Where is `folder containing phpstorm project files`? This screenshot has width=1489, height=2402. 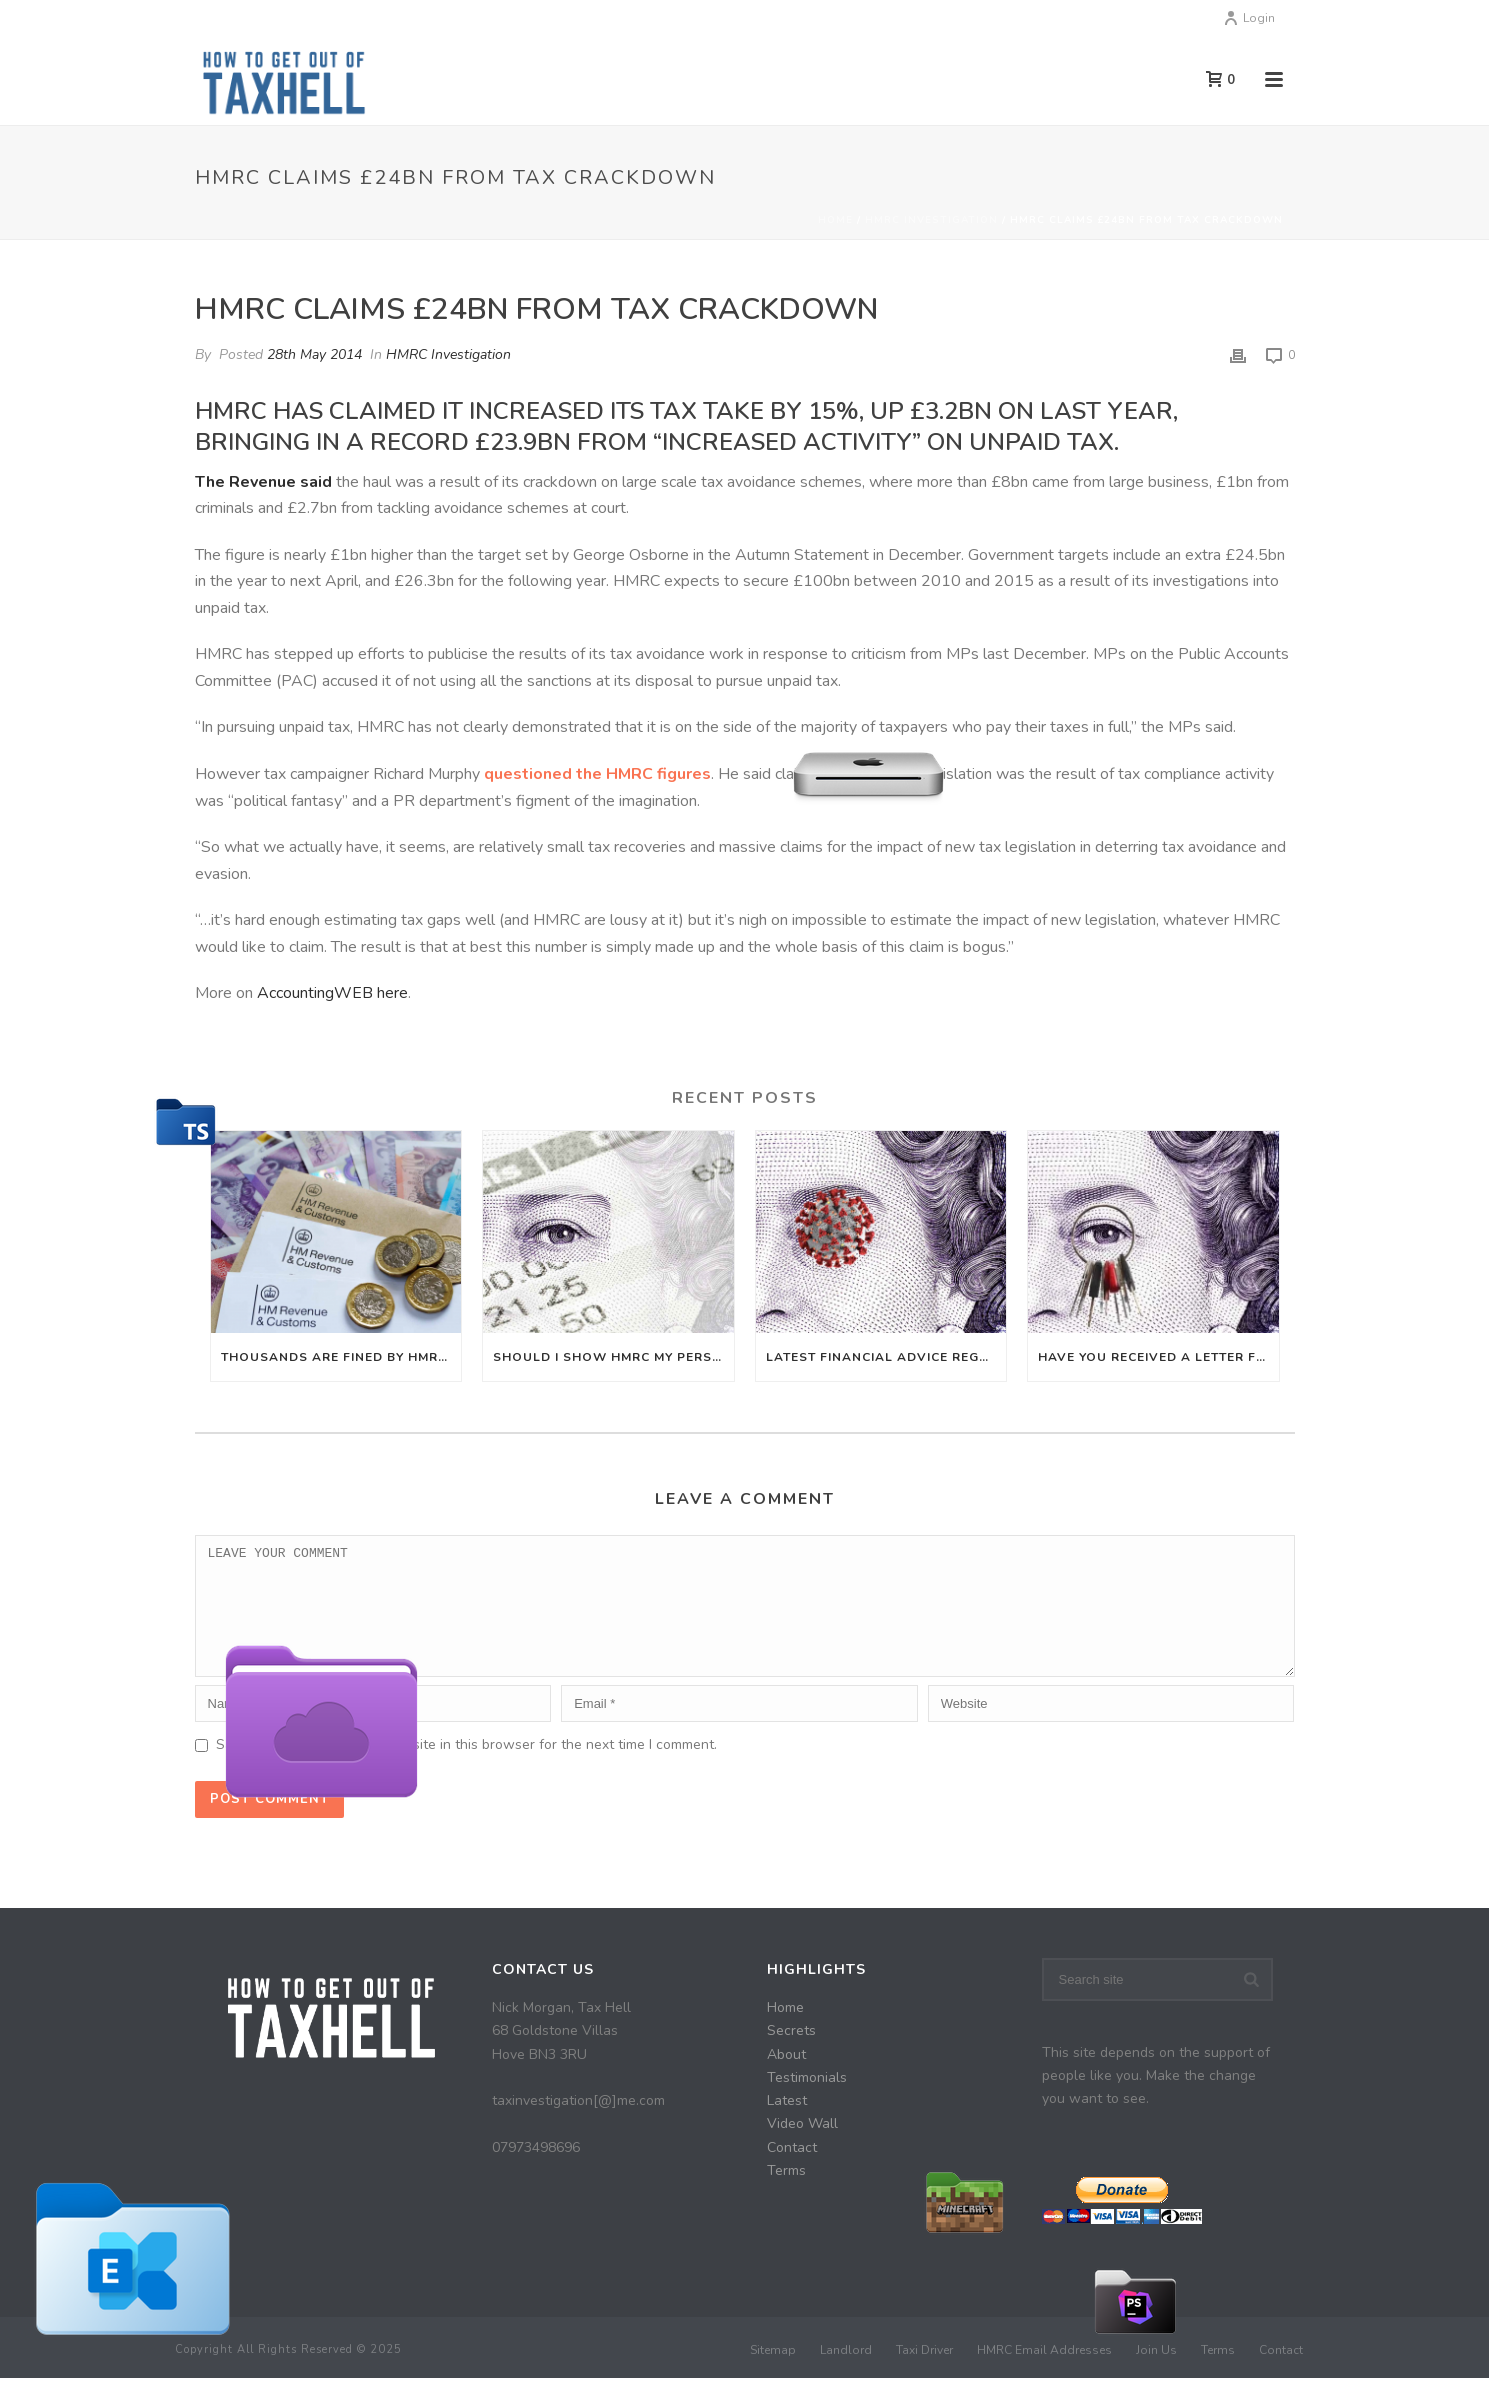 folder containing phpstorm project files is located at coordinates (1135, 2304).